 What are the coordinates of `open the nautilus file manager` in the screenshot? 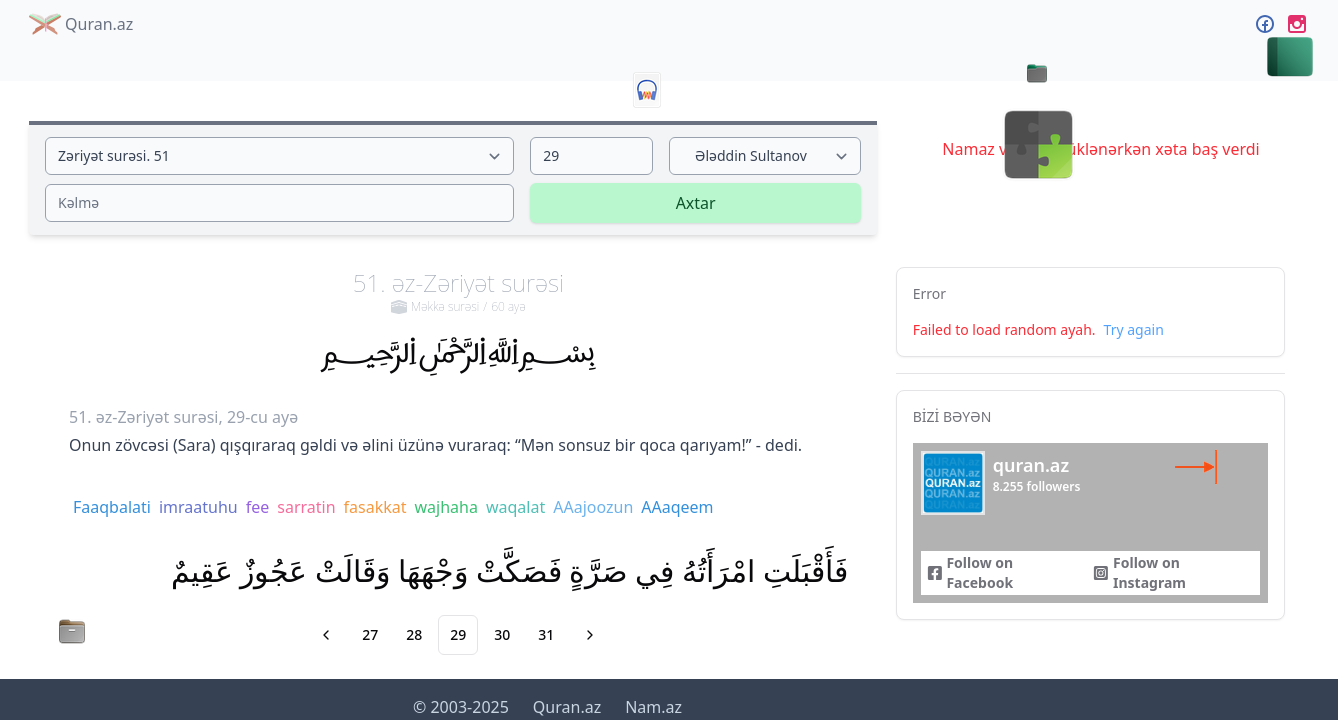 It's located at (72, 631).